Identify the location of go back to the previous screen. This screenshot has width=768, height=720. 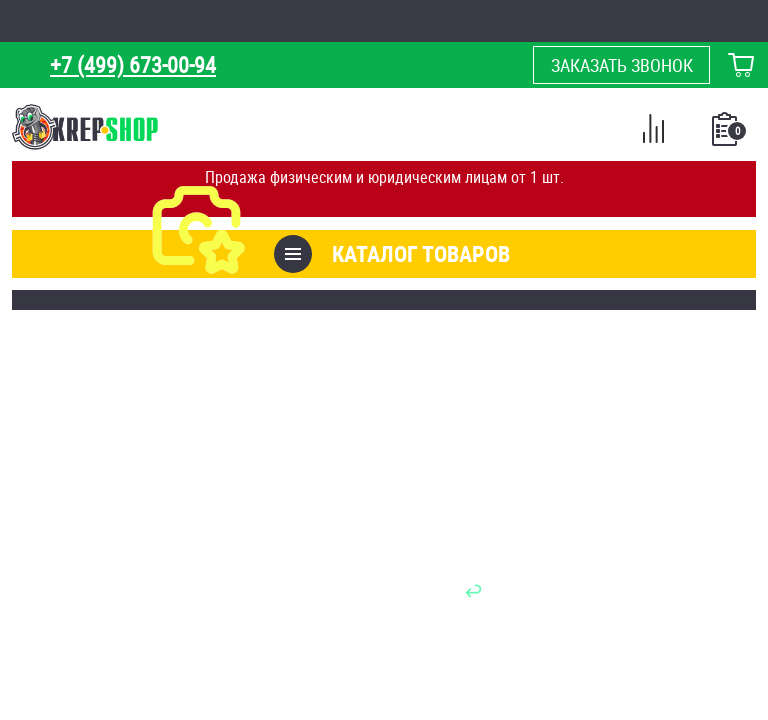
(473, 590).